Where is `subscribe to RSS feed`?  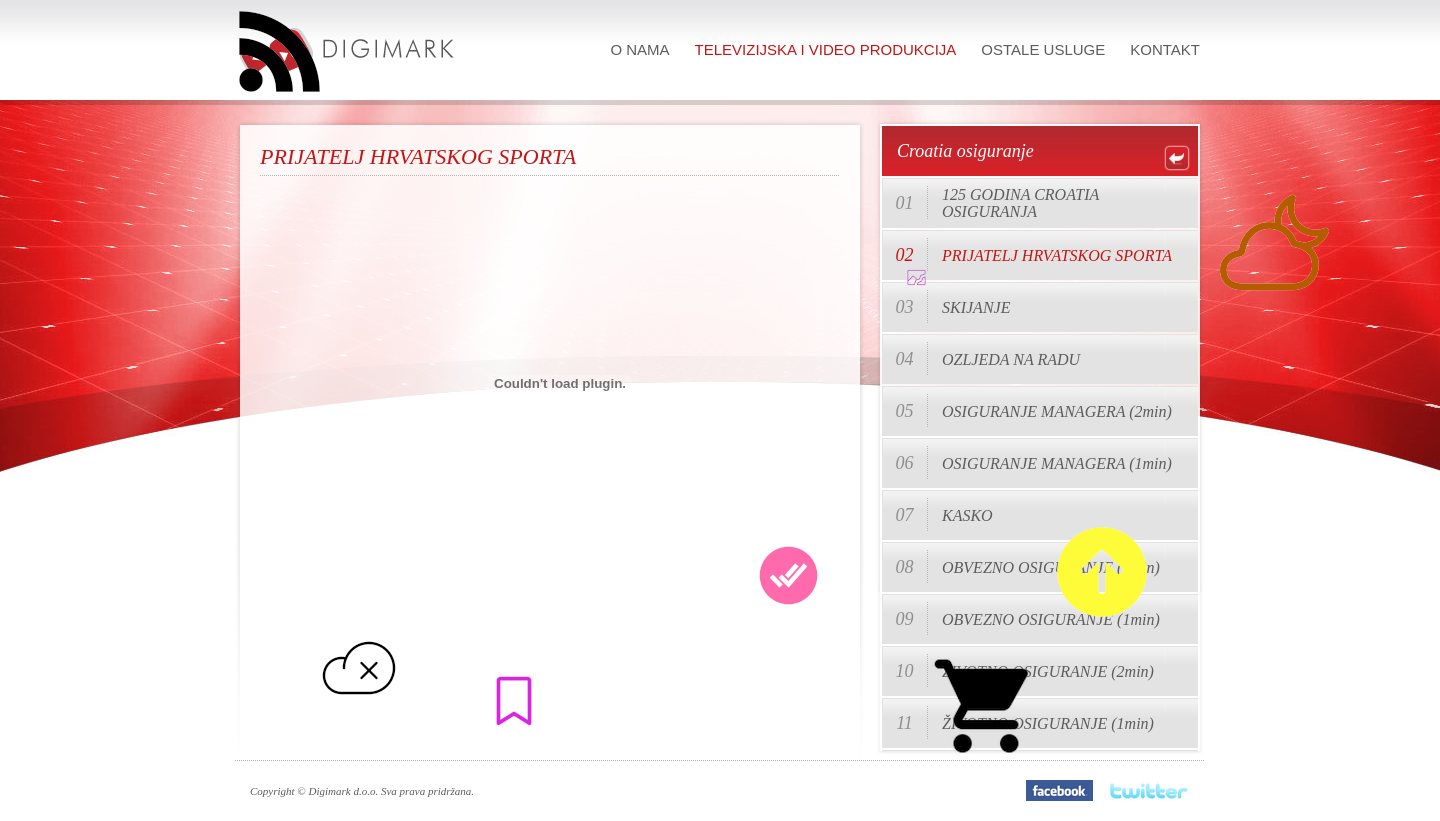 subscribe to RSS feed is located at coordinates (279, 51).